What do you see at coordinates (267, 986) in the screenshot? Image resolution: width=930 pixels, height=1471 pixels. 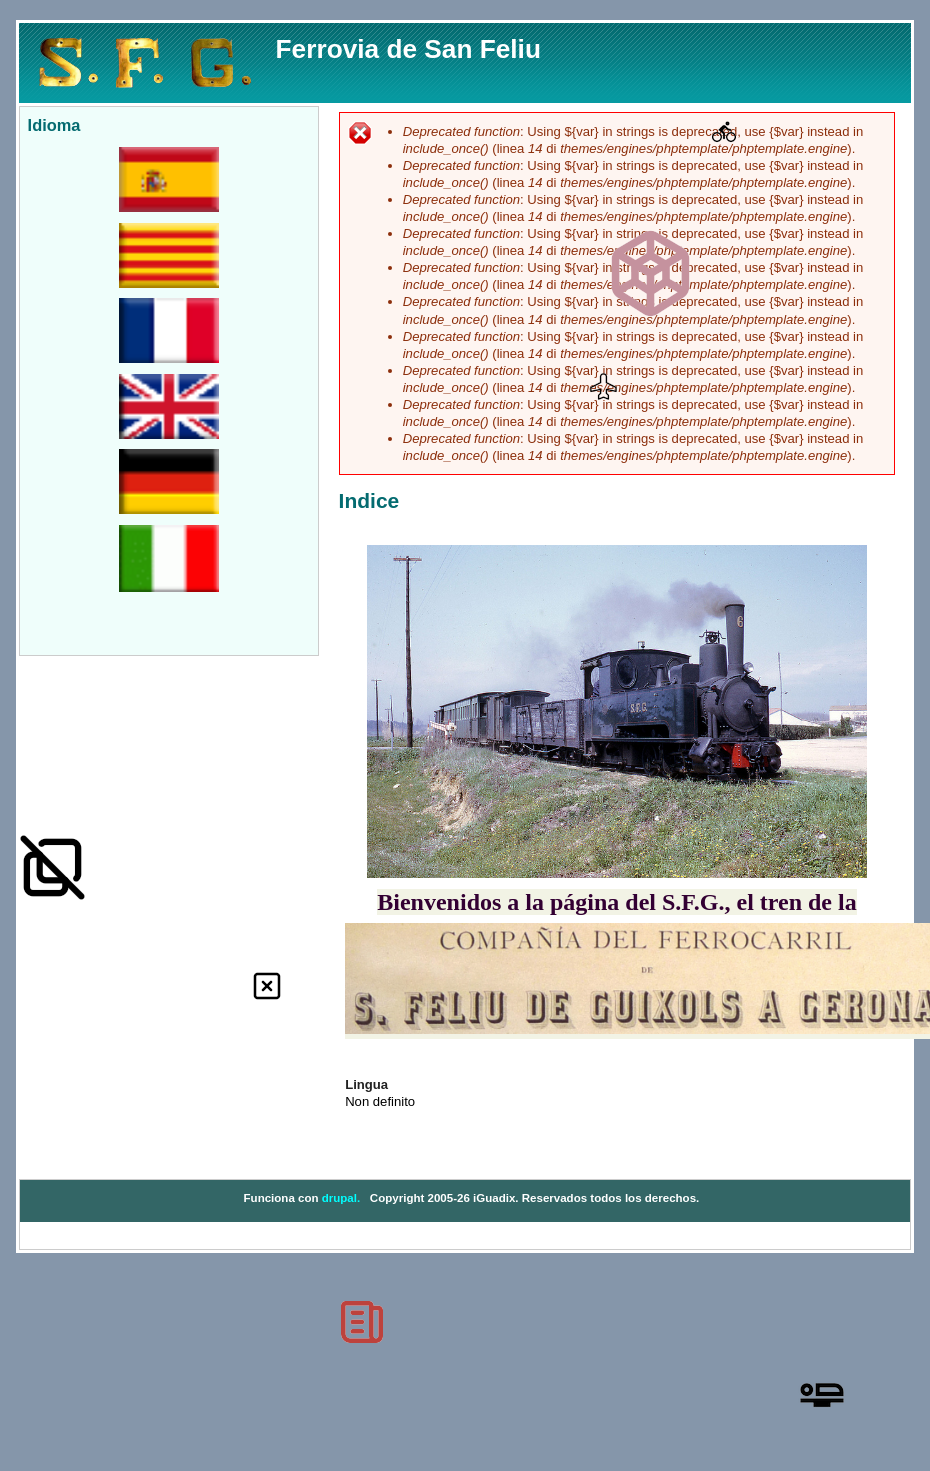 I see `close or dismiss a dialog box` at bounding box center [267, 986].